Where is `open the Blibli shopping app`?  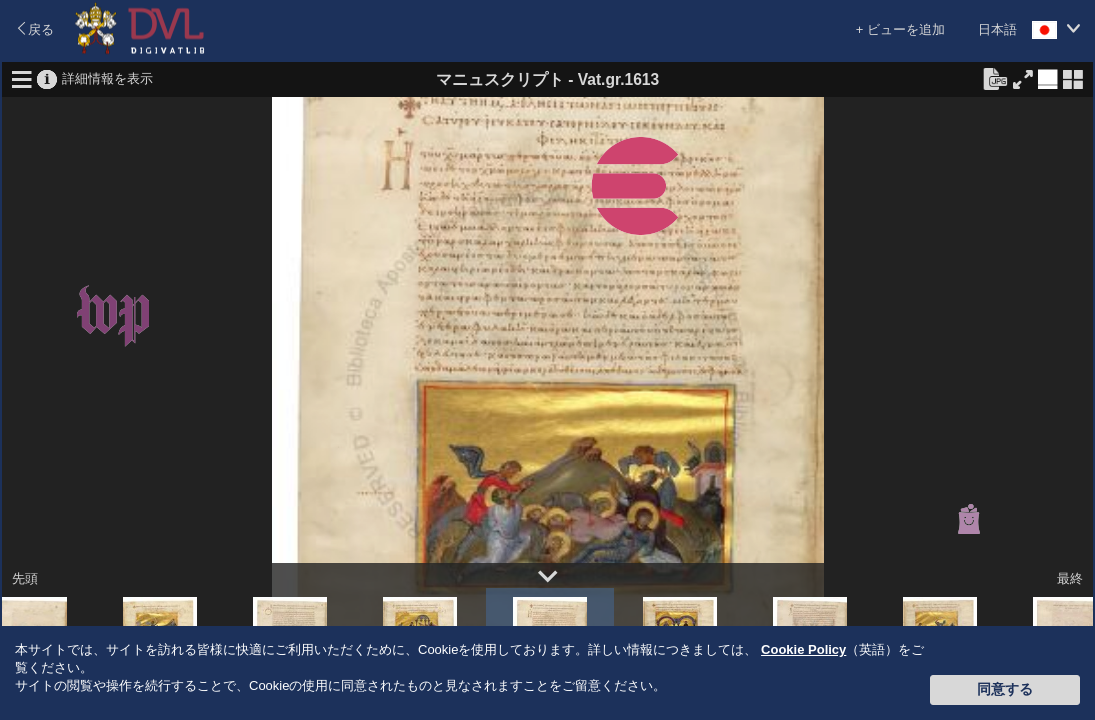 open the Blibli shopping app is located at coordinates (969, 519).